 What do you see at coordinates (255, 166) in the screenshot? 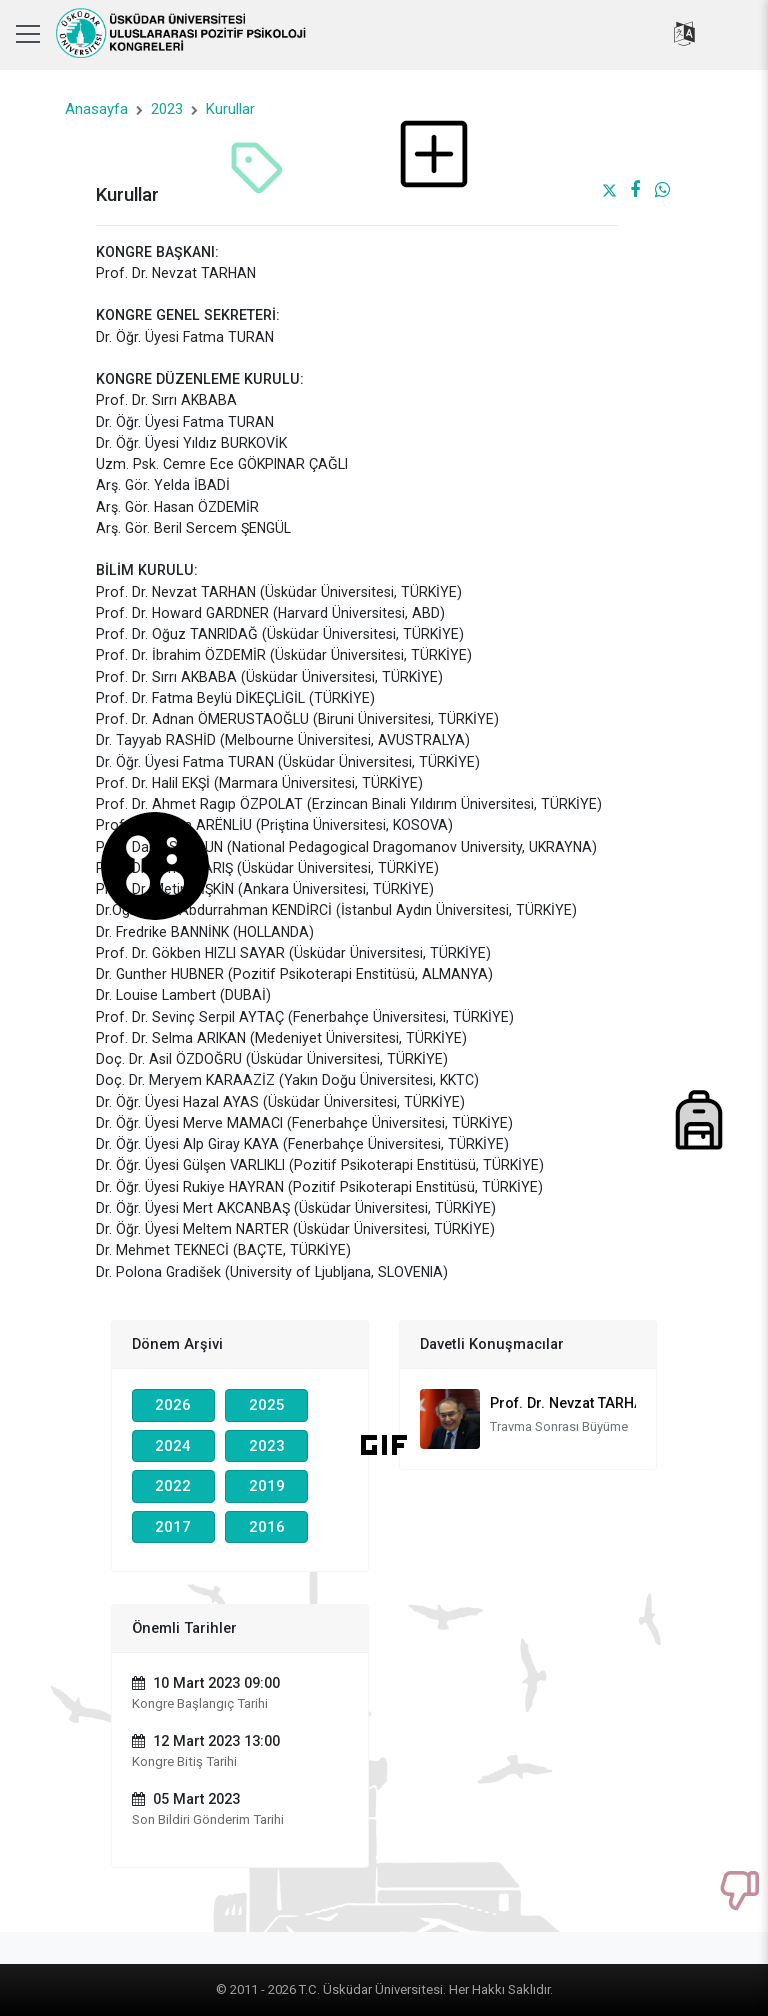
I see `add or manage tags` at bounding box center [255, 166].